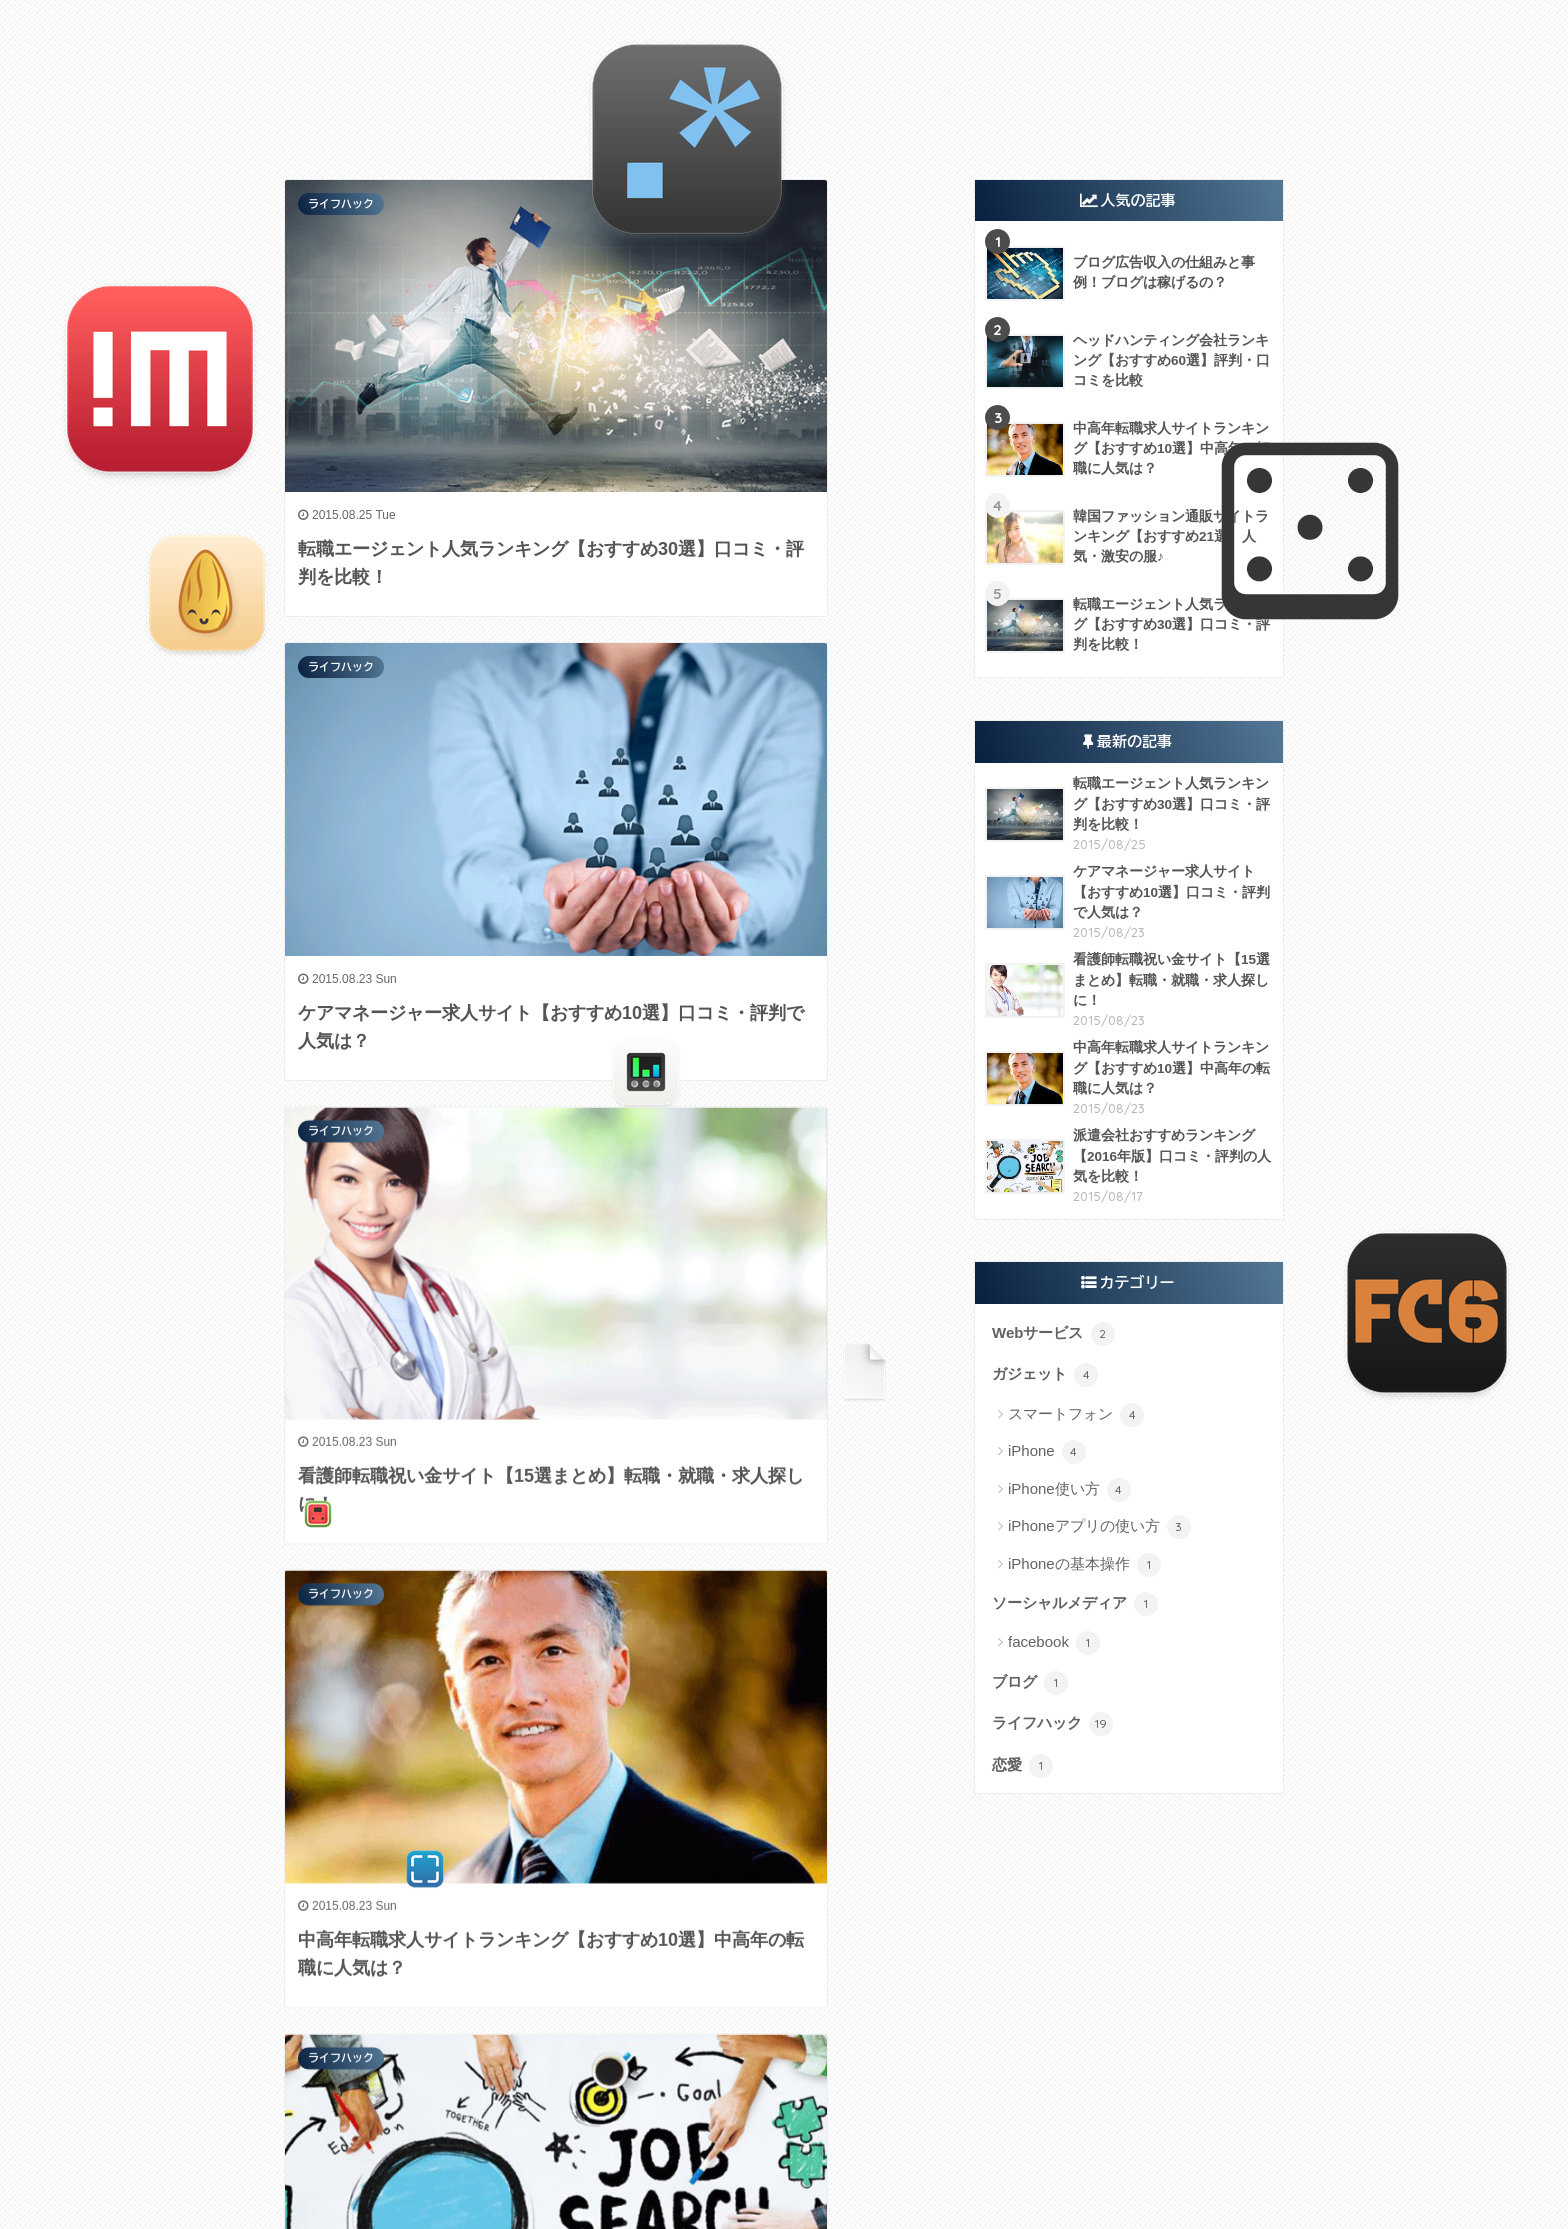  Describe the element at coordinates (318, 1514) in the screenshot. I see `launch melonDS nintendo DS emulator` at that location.